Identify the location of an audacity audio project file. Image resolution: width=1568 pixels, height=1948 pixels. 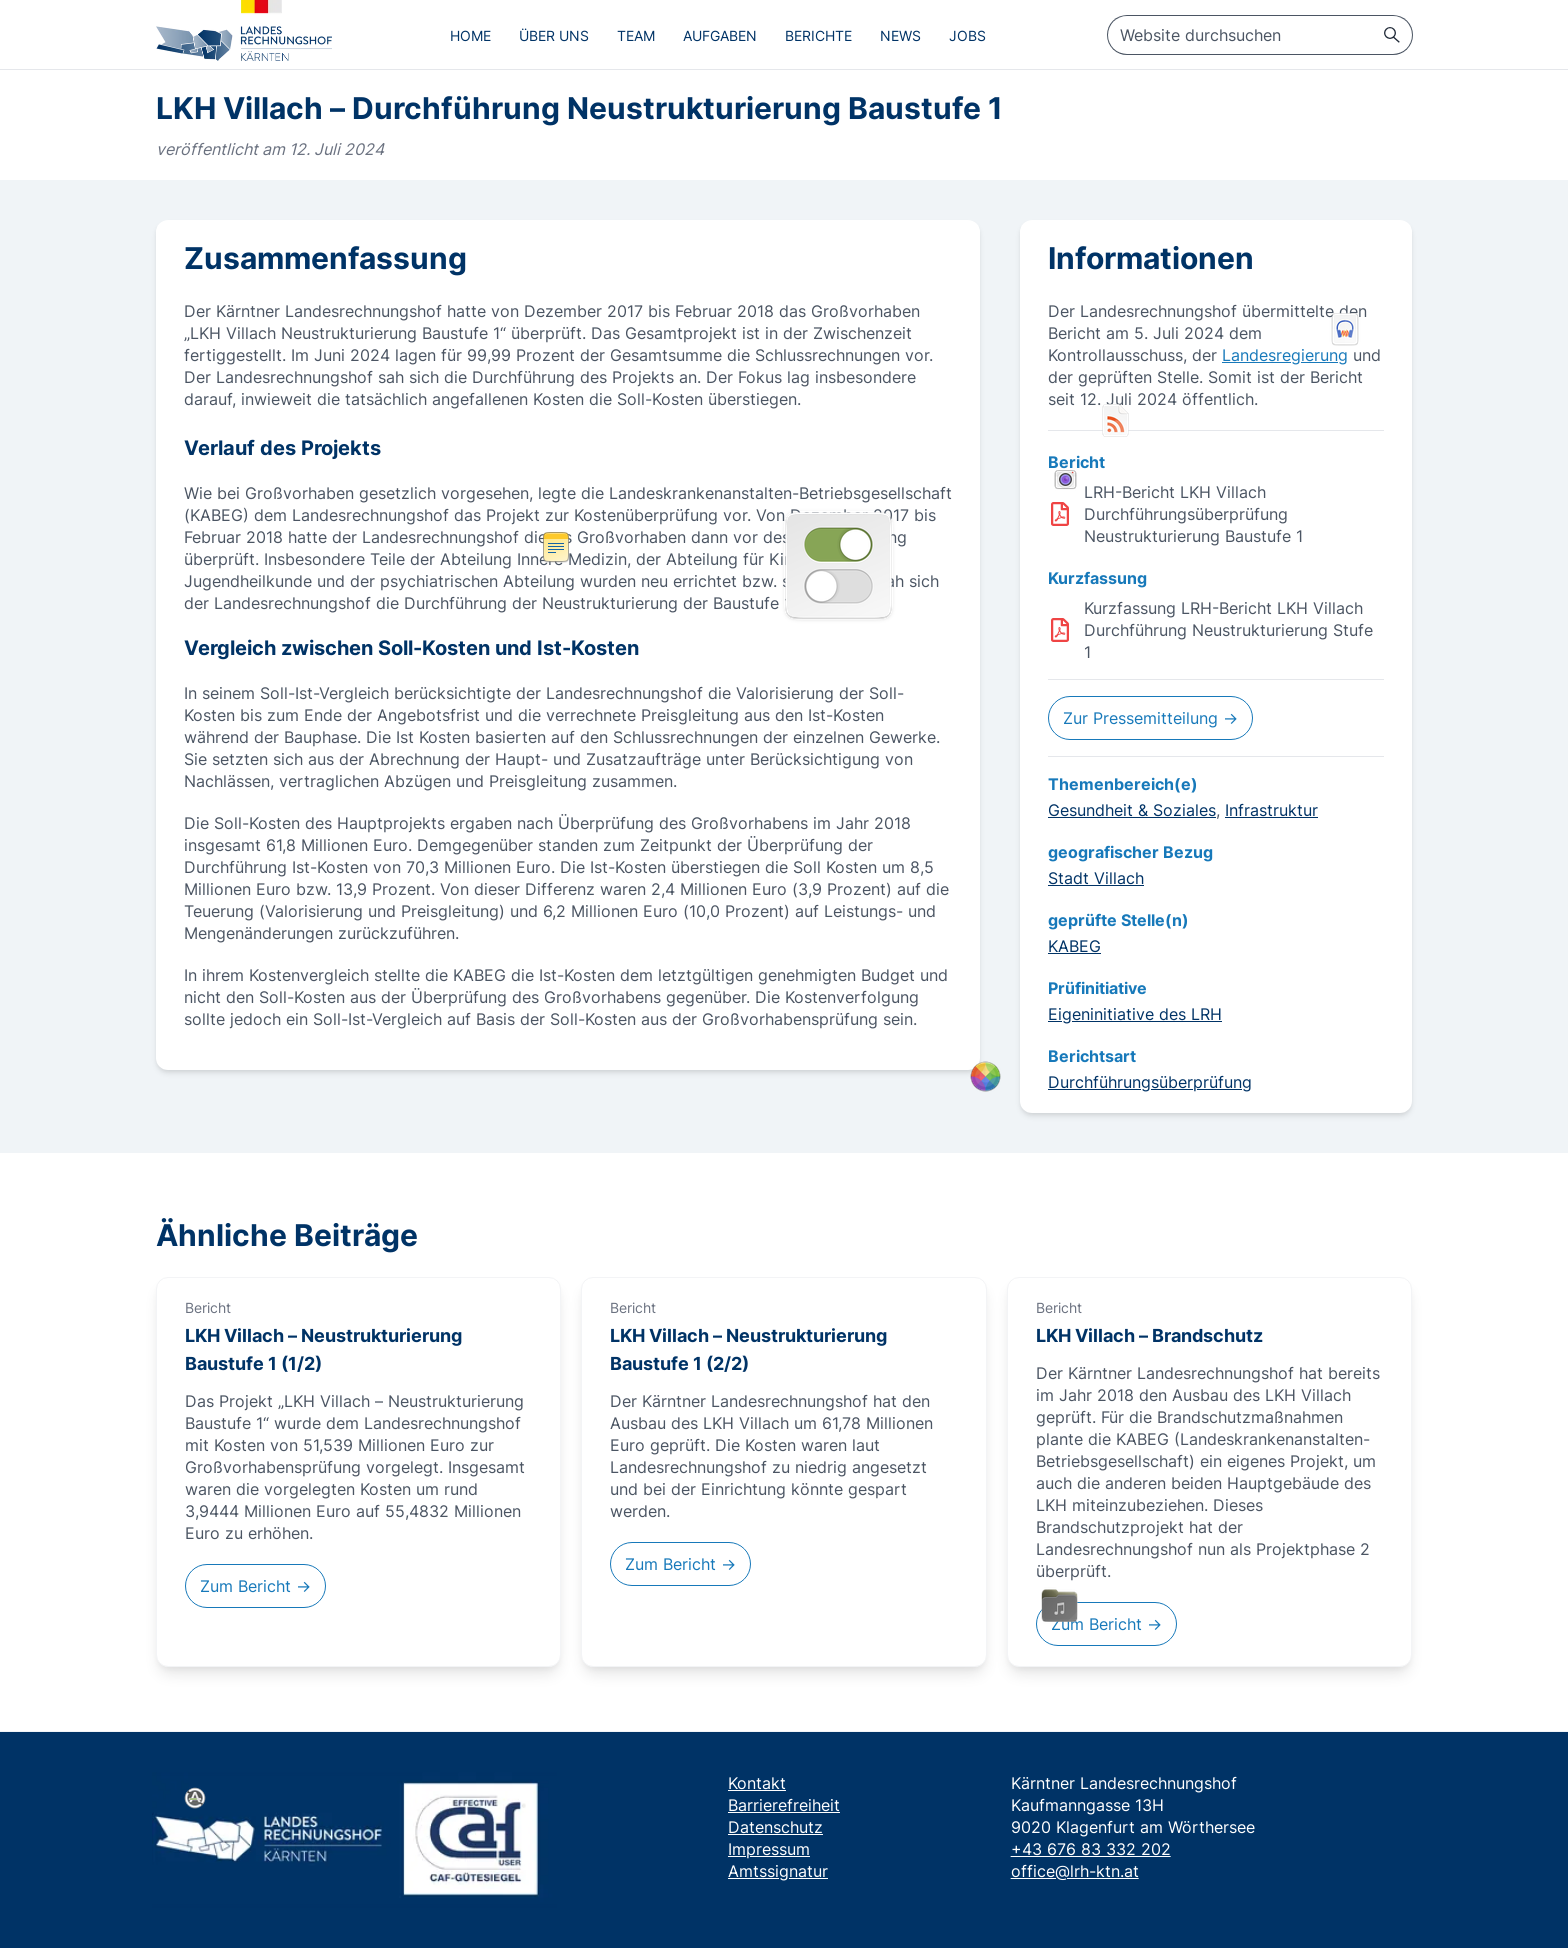
(1345, 329).